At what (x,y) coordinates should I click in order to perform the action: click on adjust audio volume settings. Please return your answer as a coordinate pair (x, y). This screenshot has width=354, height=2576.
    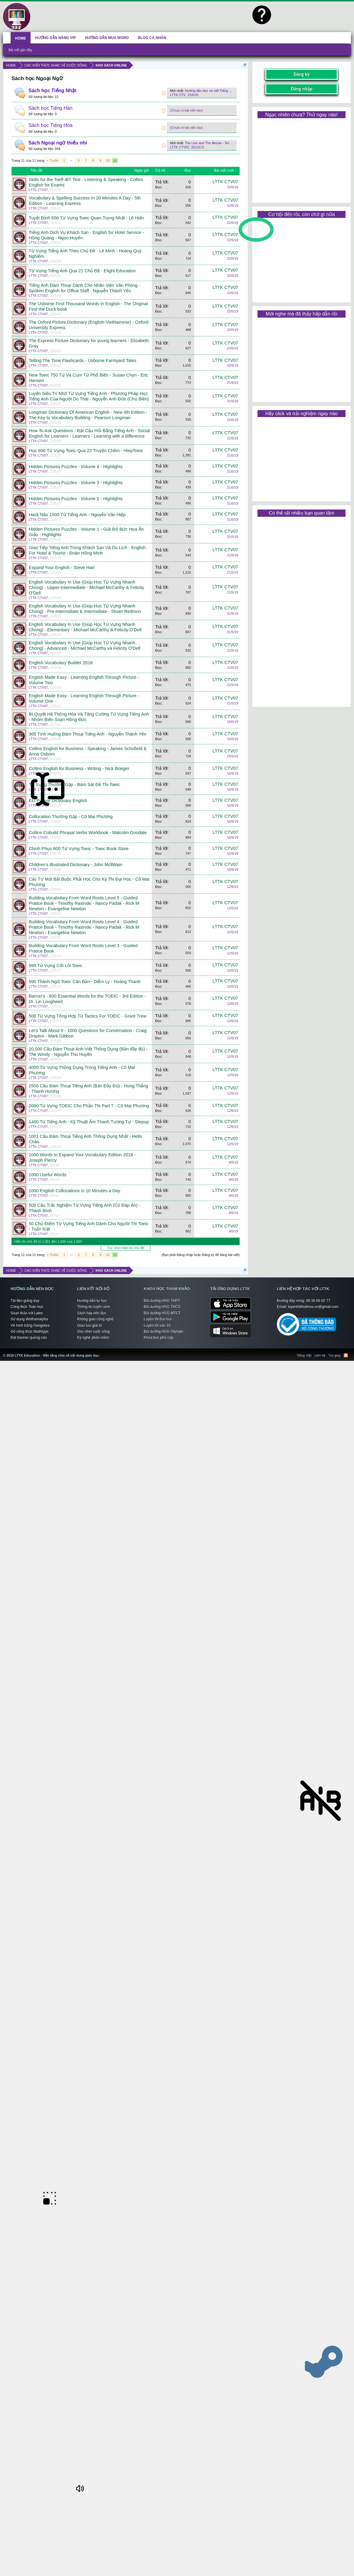
    Looking at the image, I should click on (80, 2488).